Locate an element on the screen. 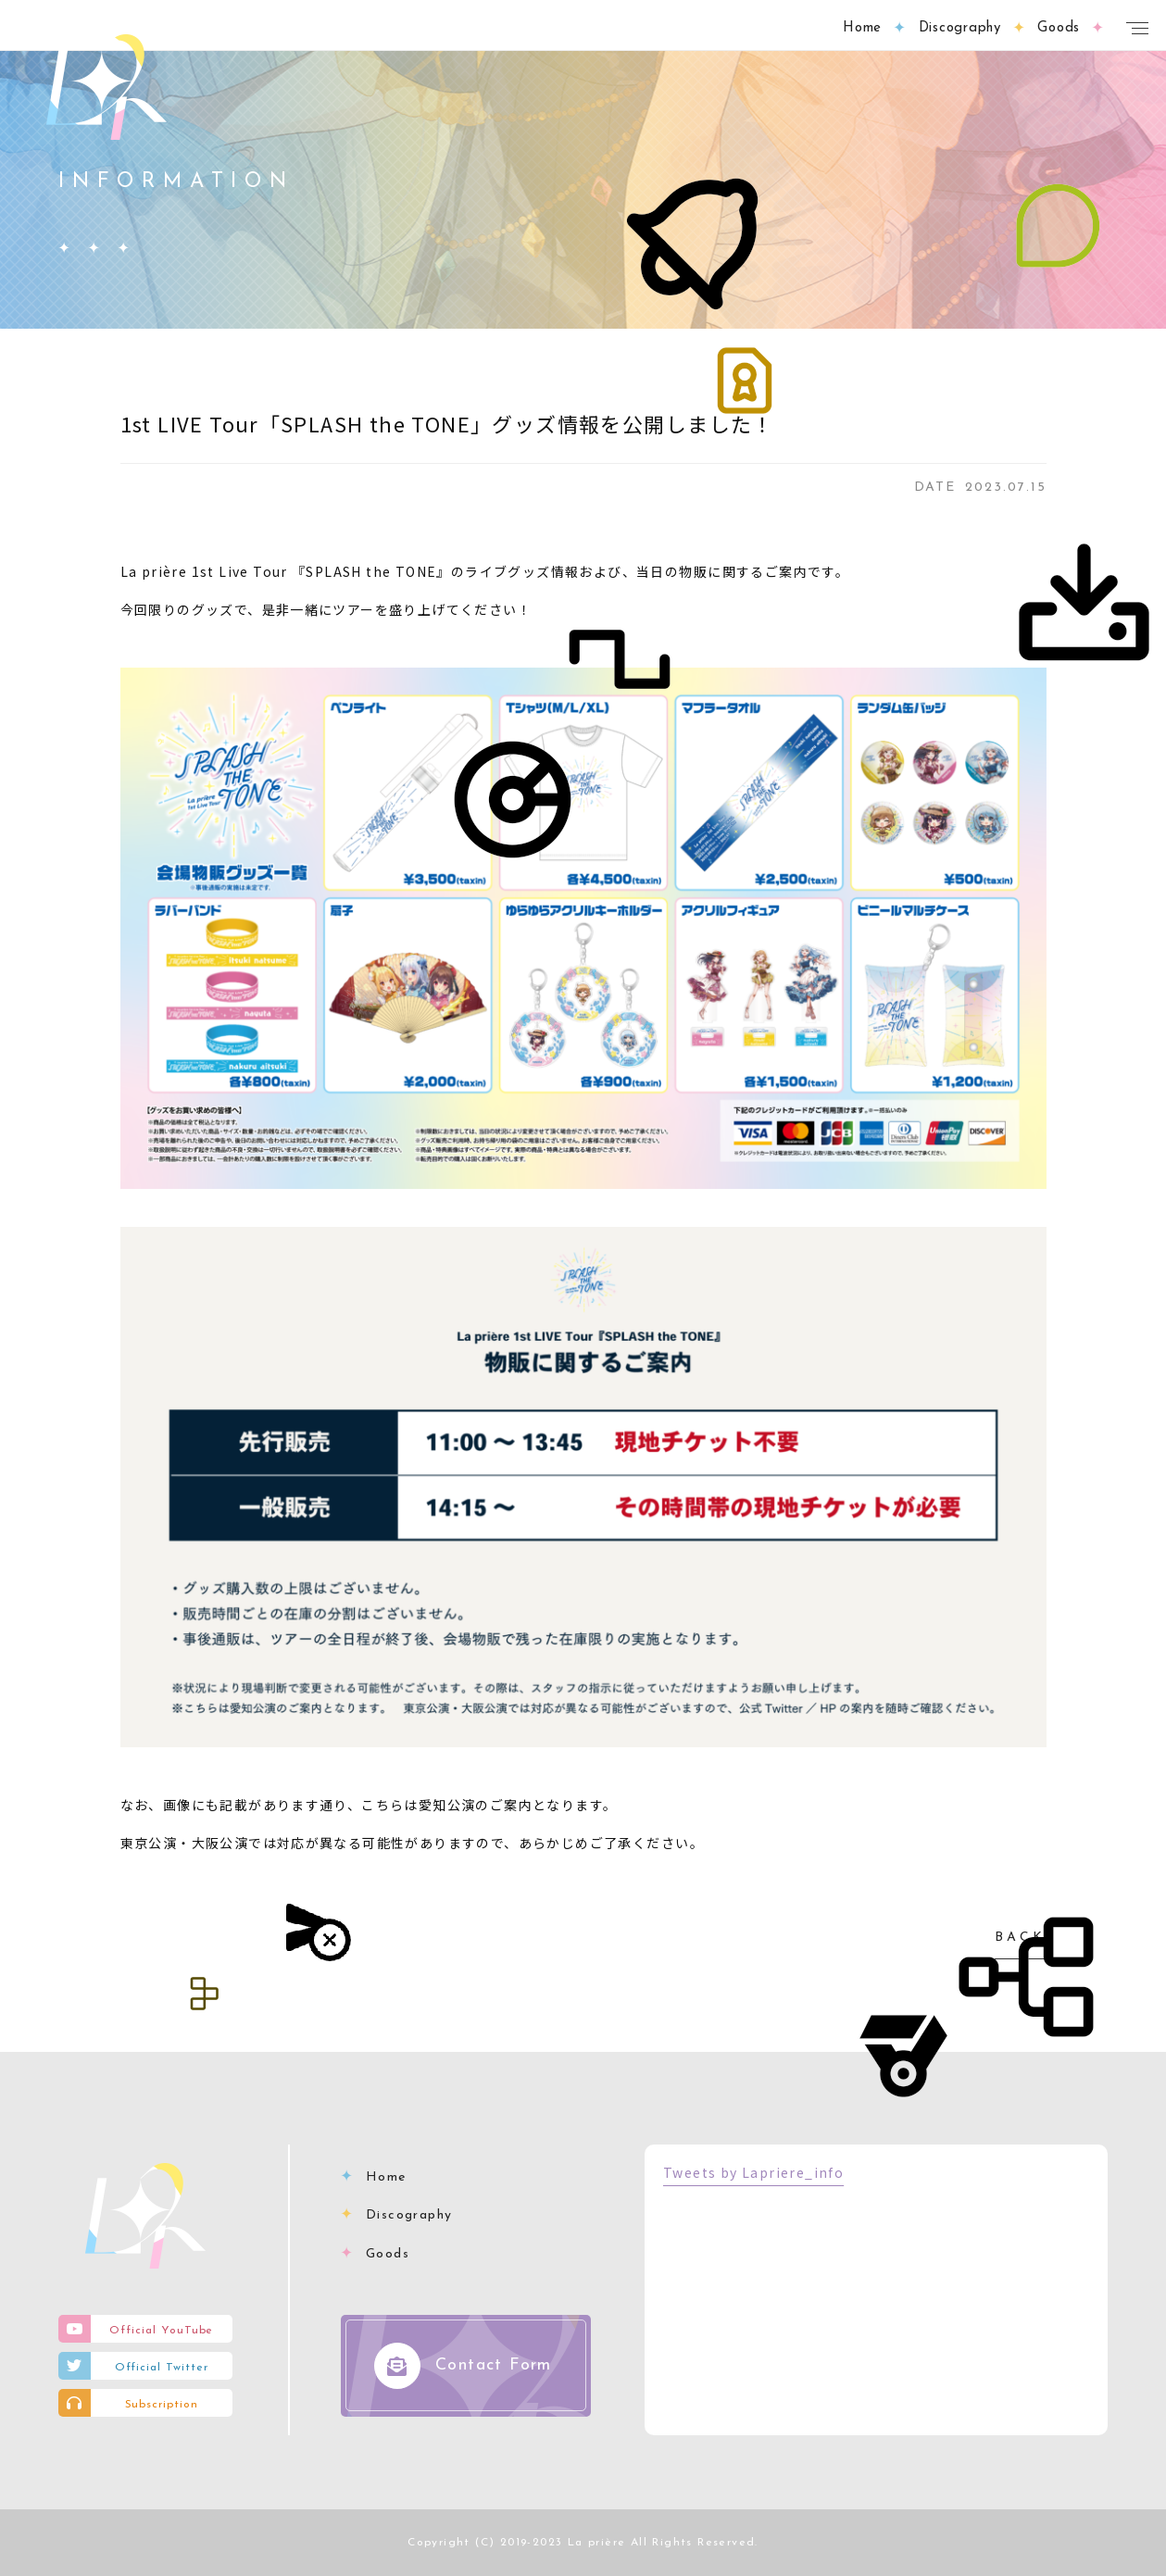 The image size is (1166, 2576). open replit coding environment is located at coordinates (202, 1994).